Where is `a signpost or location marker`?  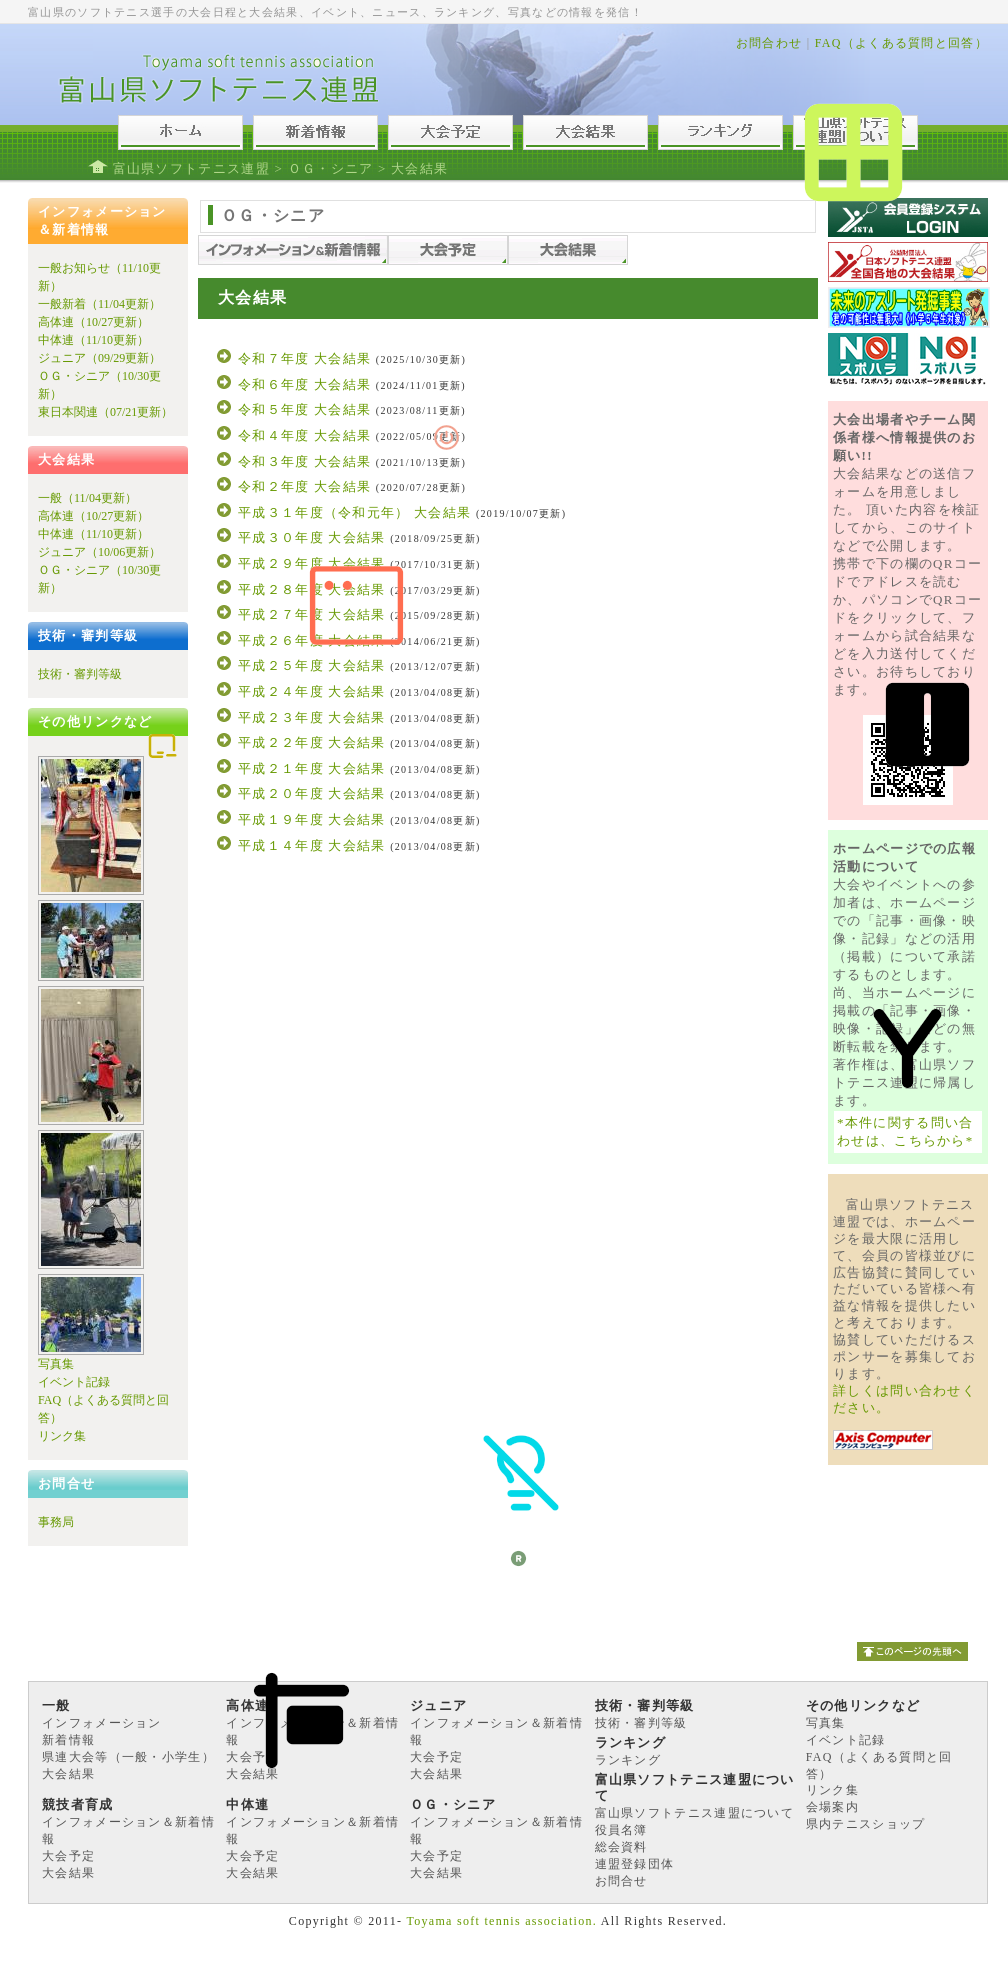 a signpost or location marker is located at coordinates (301, 1720).